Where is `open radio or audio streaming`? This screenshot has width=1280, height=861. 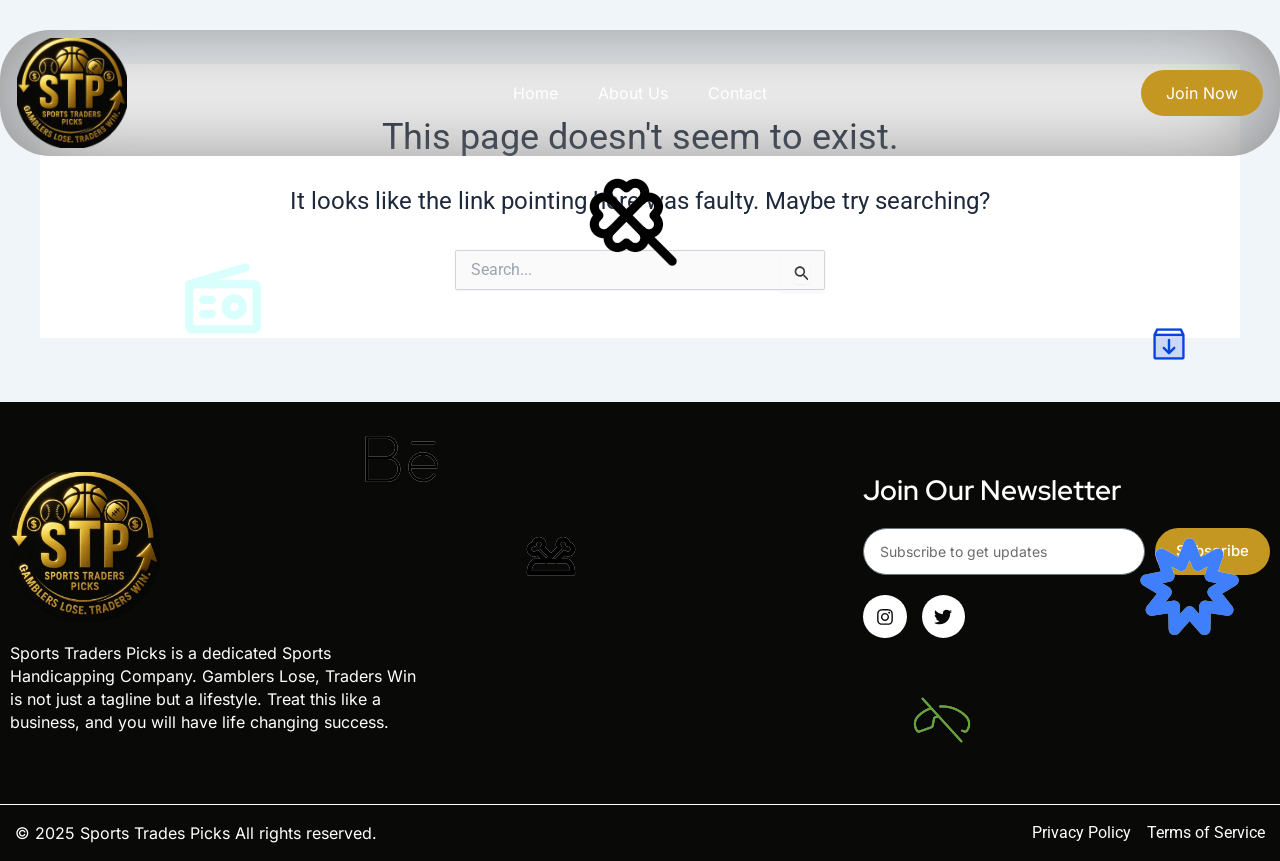
open radio or audio streaming is located at coordinates (223, 304).